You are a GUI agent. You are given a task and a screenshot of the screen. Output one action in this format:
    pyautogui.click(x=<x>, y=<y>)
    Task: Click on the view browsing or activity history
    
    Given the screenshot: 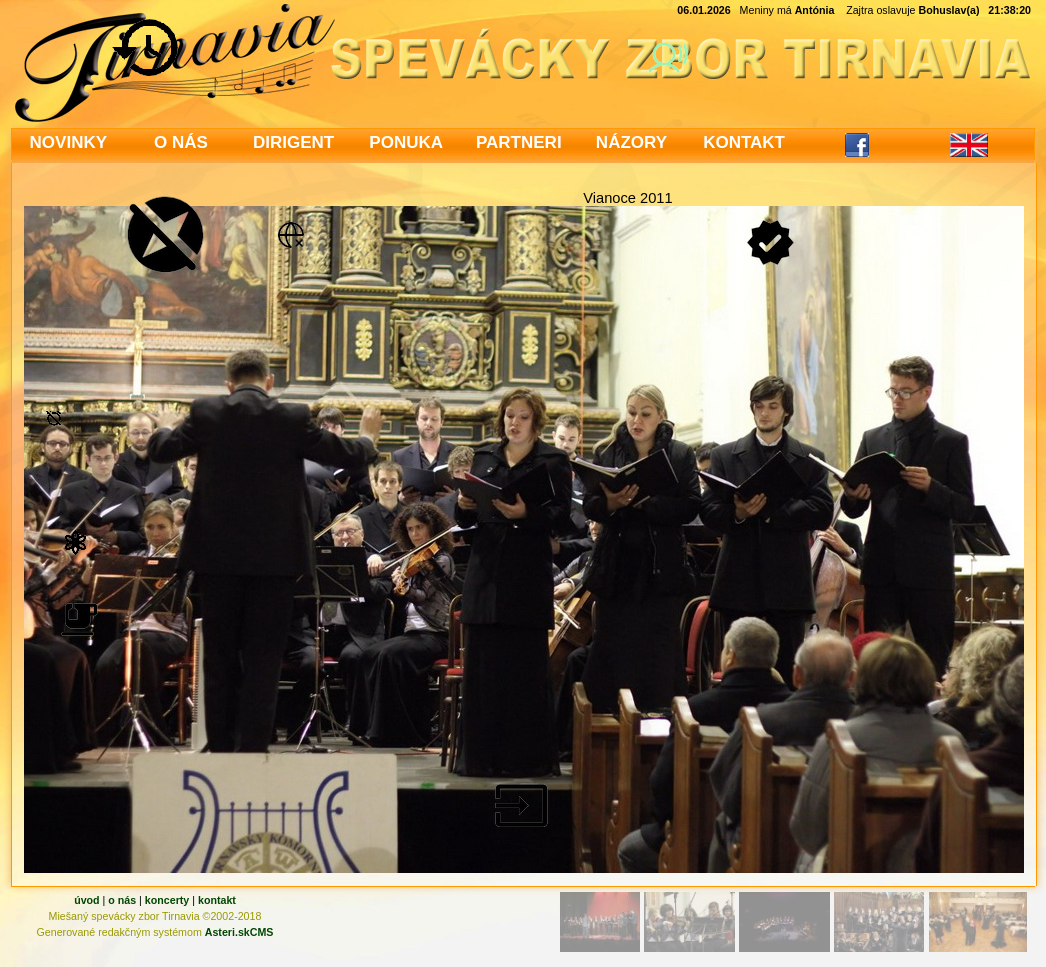 What is the action you would take?
    pyautogui.click(x=146, y=47)
    